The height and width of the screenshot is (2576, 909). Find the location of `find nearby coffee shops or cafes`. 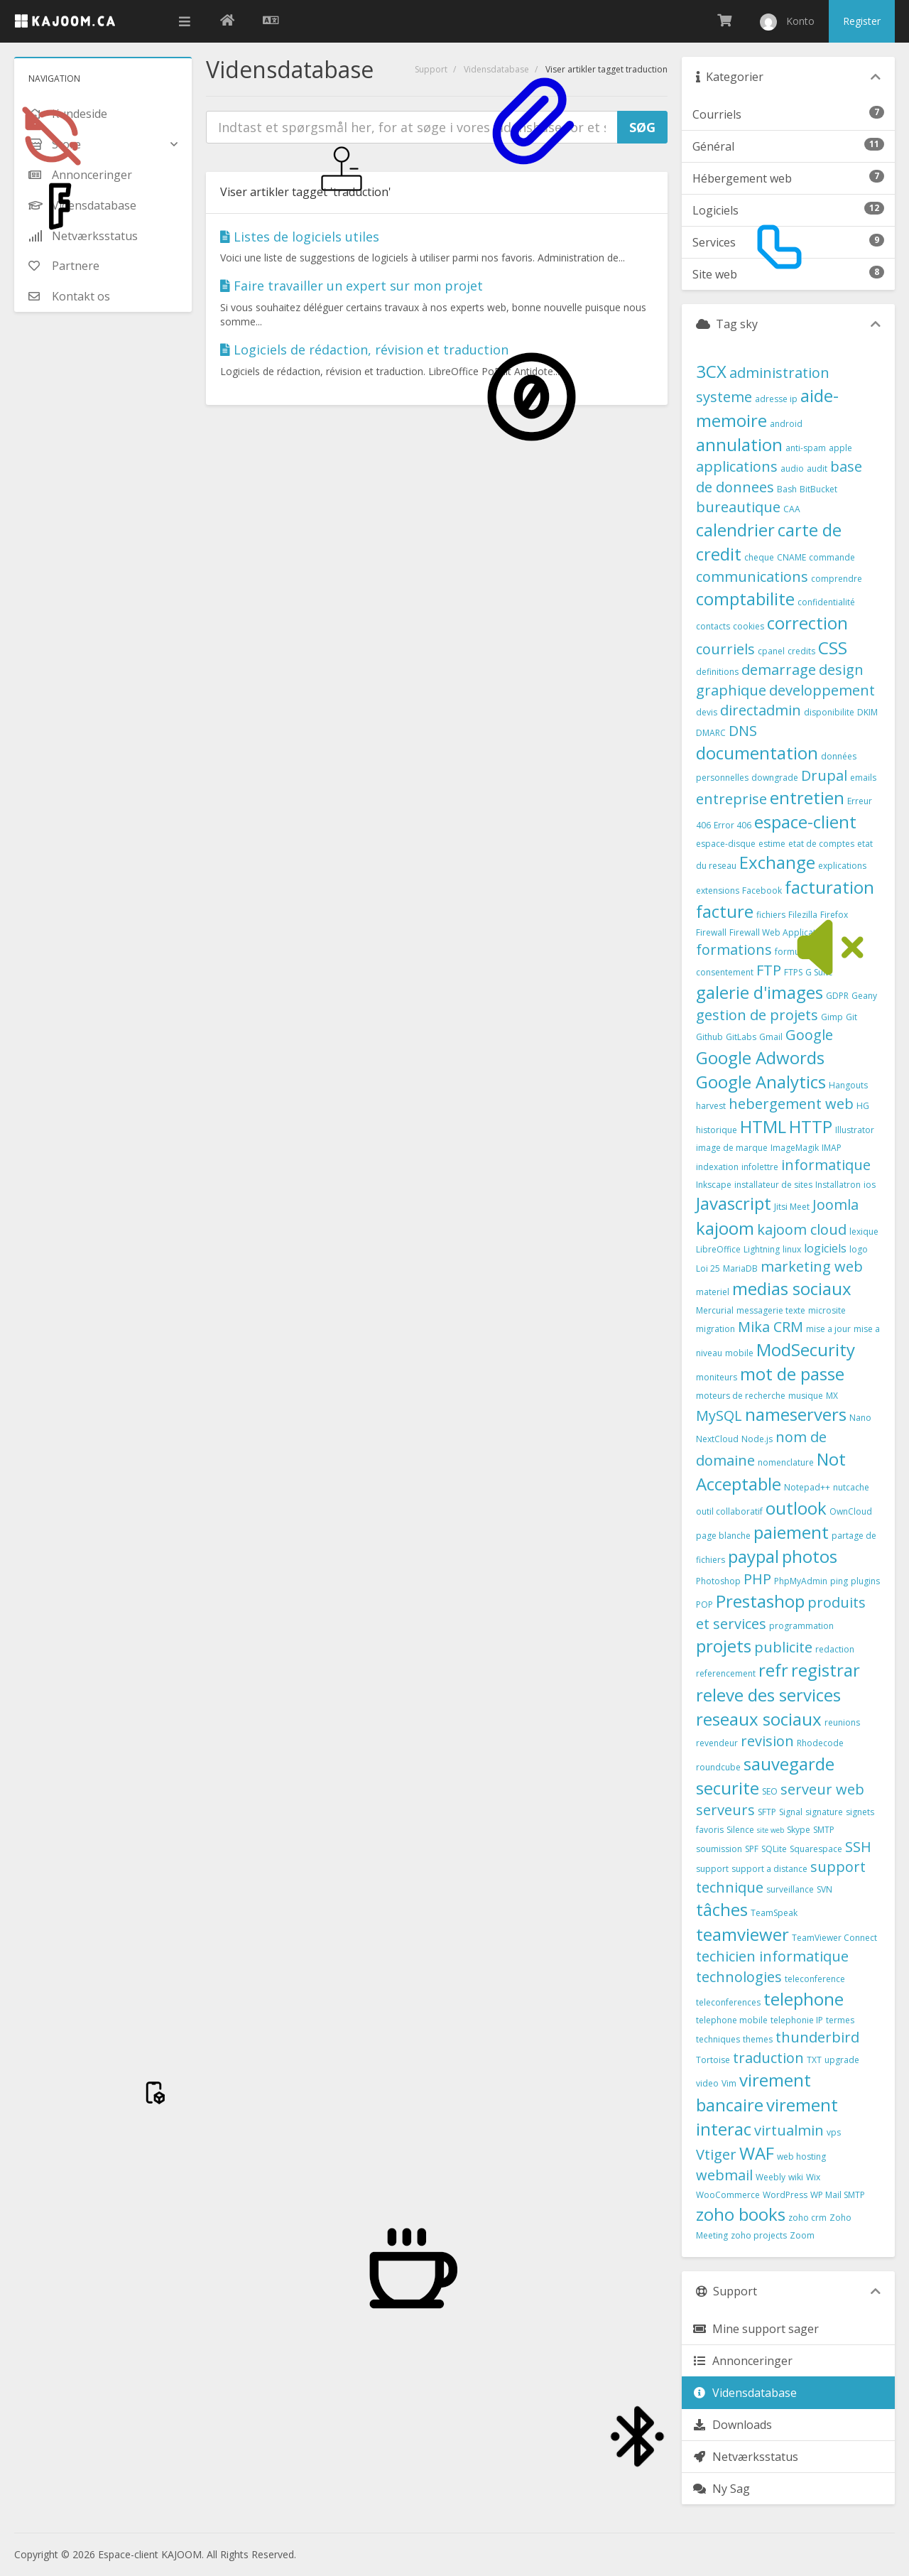

find nearby coffee shops or cafes is located at coordinates (410, 2271).